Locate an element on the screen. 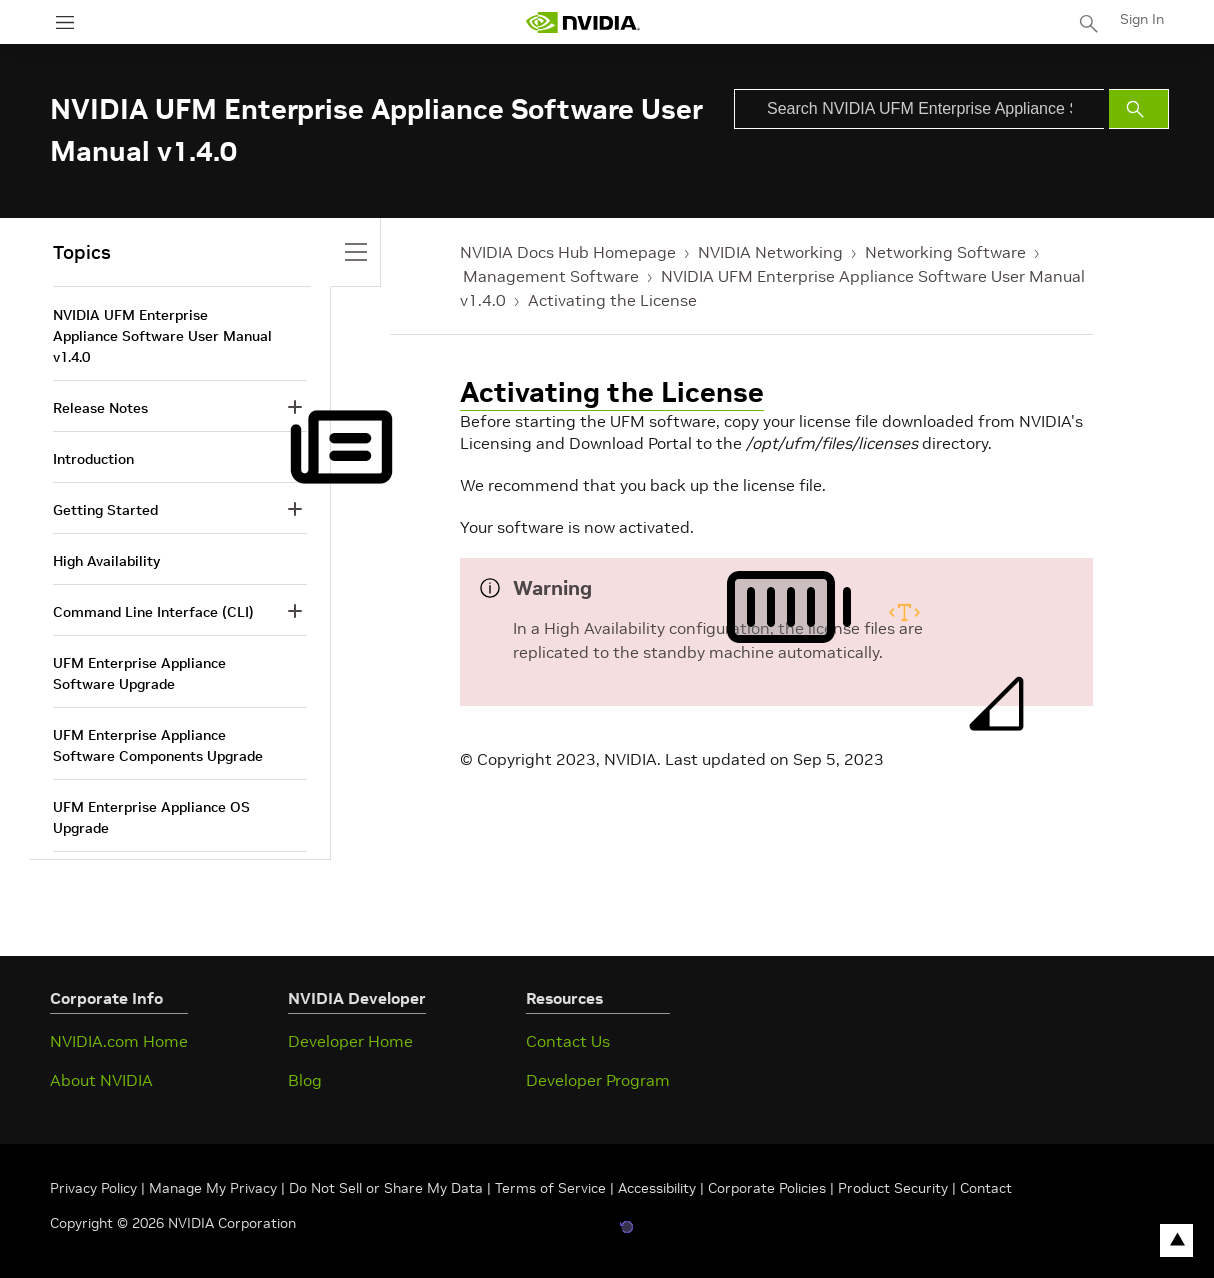  undo last action is located at coordinates (627, 1227).